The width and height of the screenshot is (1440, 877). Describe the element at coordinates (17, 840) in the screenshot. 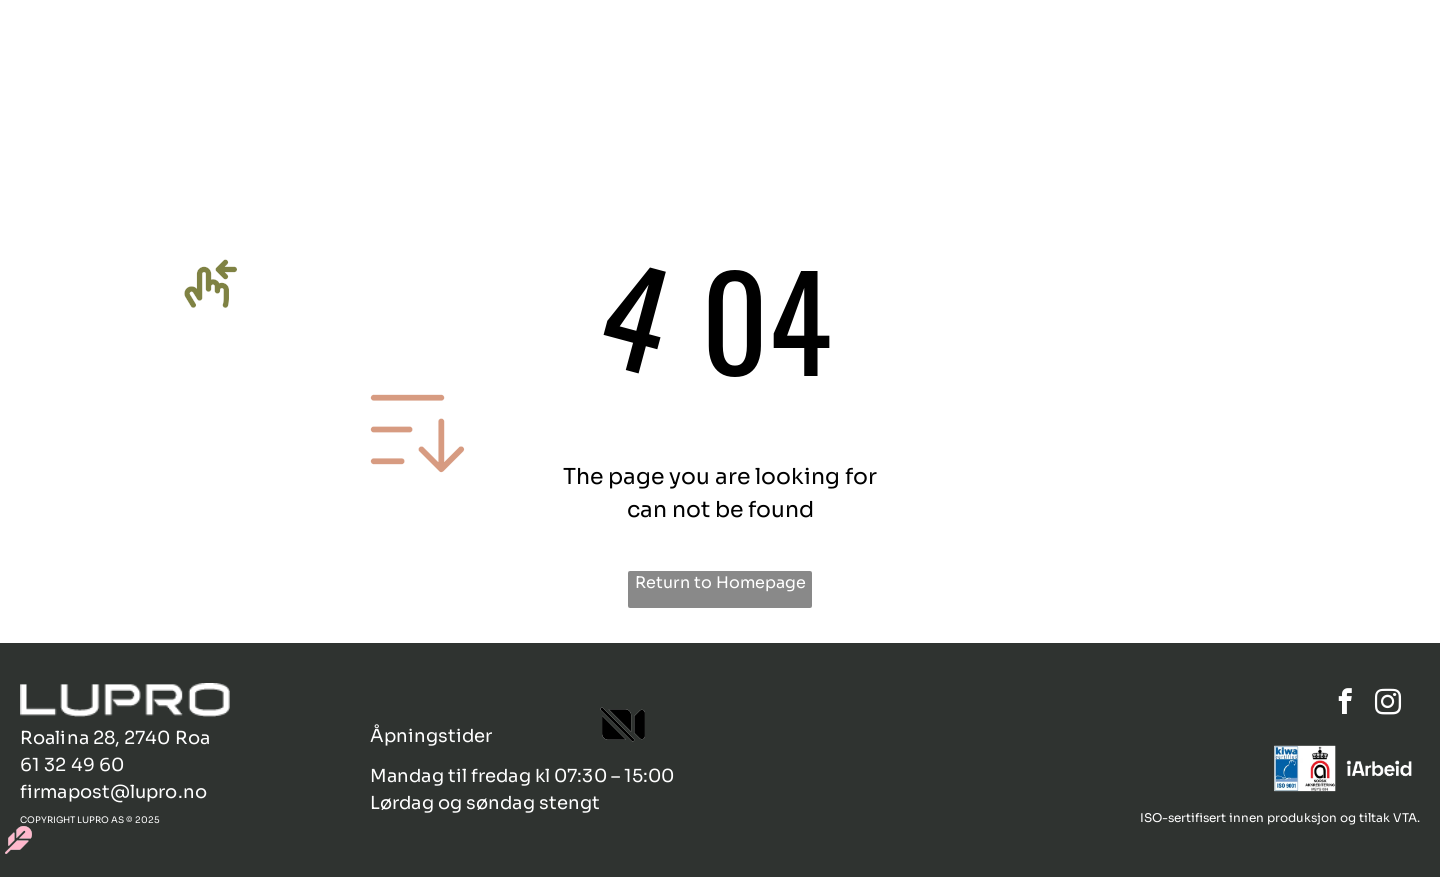

I see `compose a new post or message` at that location.